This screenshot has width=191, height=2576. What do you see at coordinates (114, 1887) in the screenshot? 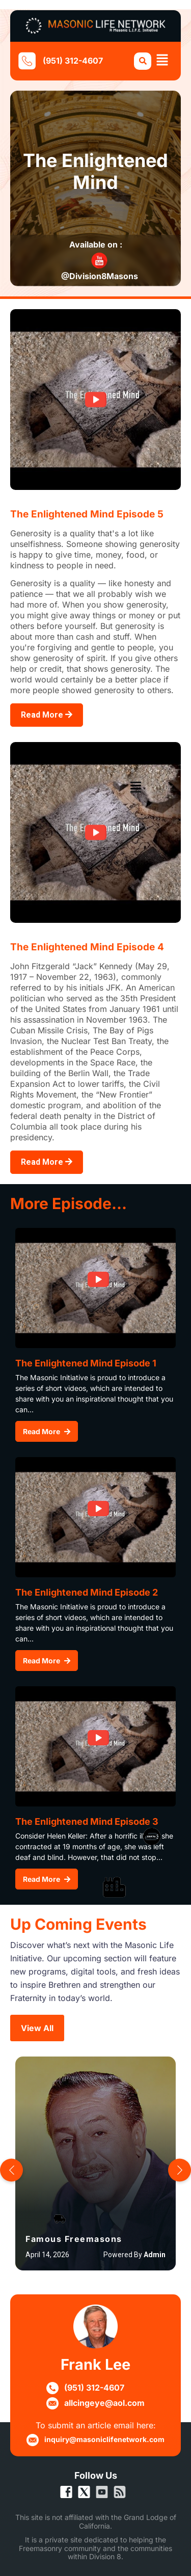
I see `view city or urban location` at bounding box center [114, 1887].